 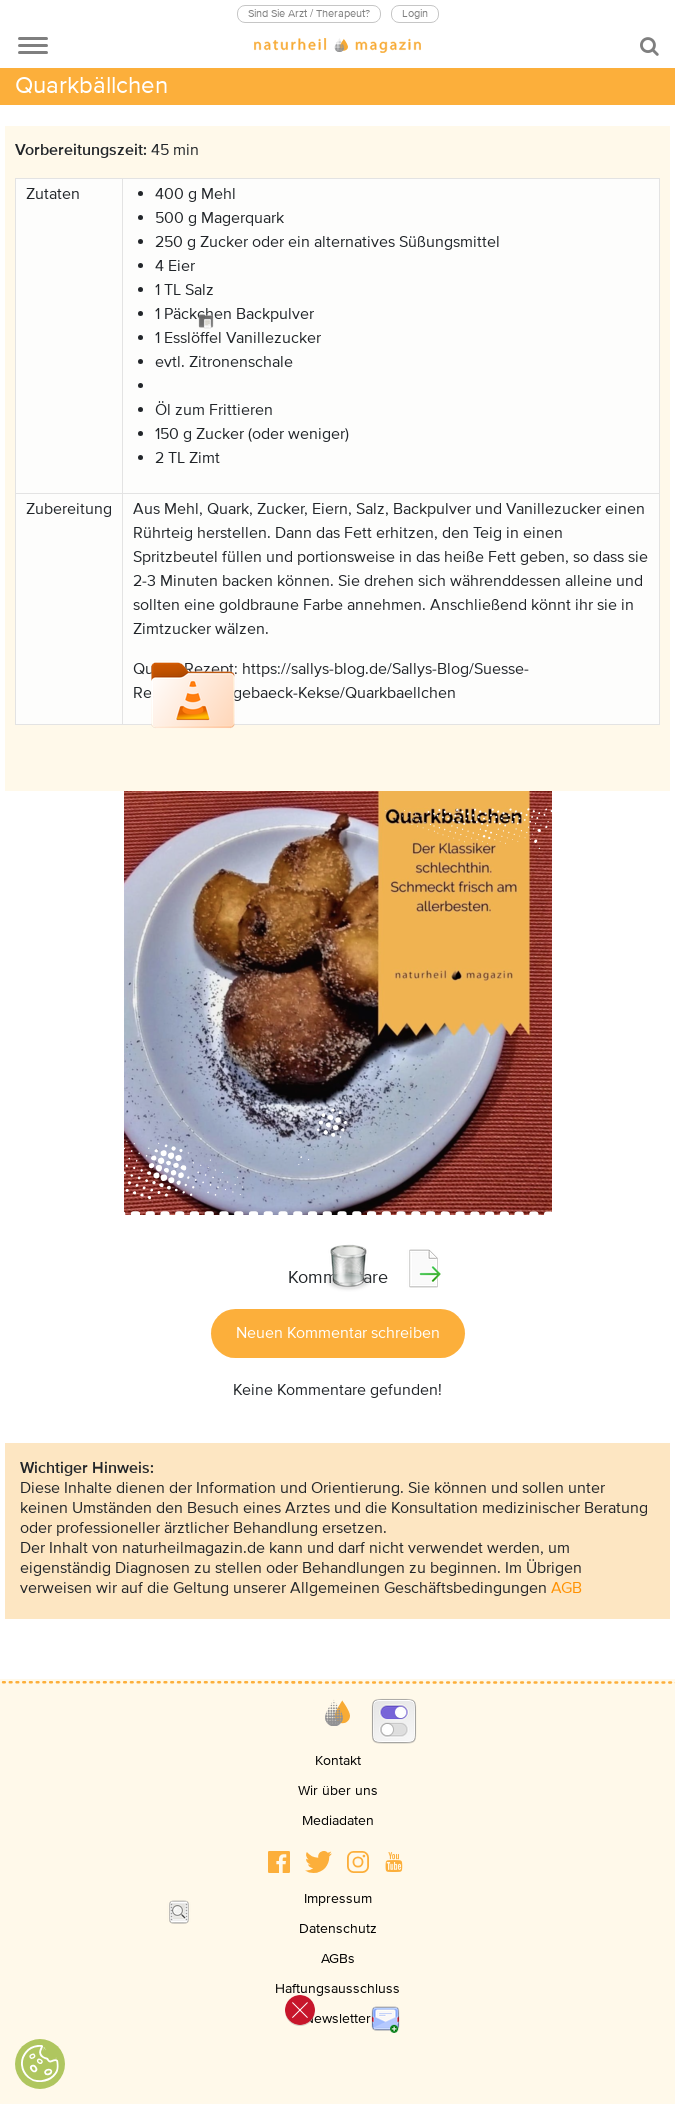 What do you see at coordinates (179, 1912) in the screenshot?
I see `open the log viewer application` at bounding box center [179, 1912].